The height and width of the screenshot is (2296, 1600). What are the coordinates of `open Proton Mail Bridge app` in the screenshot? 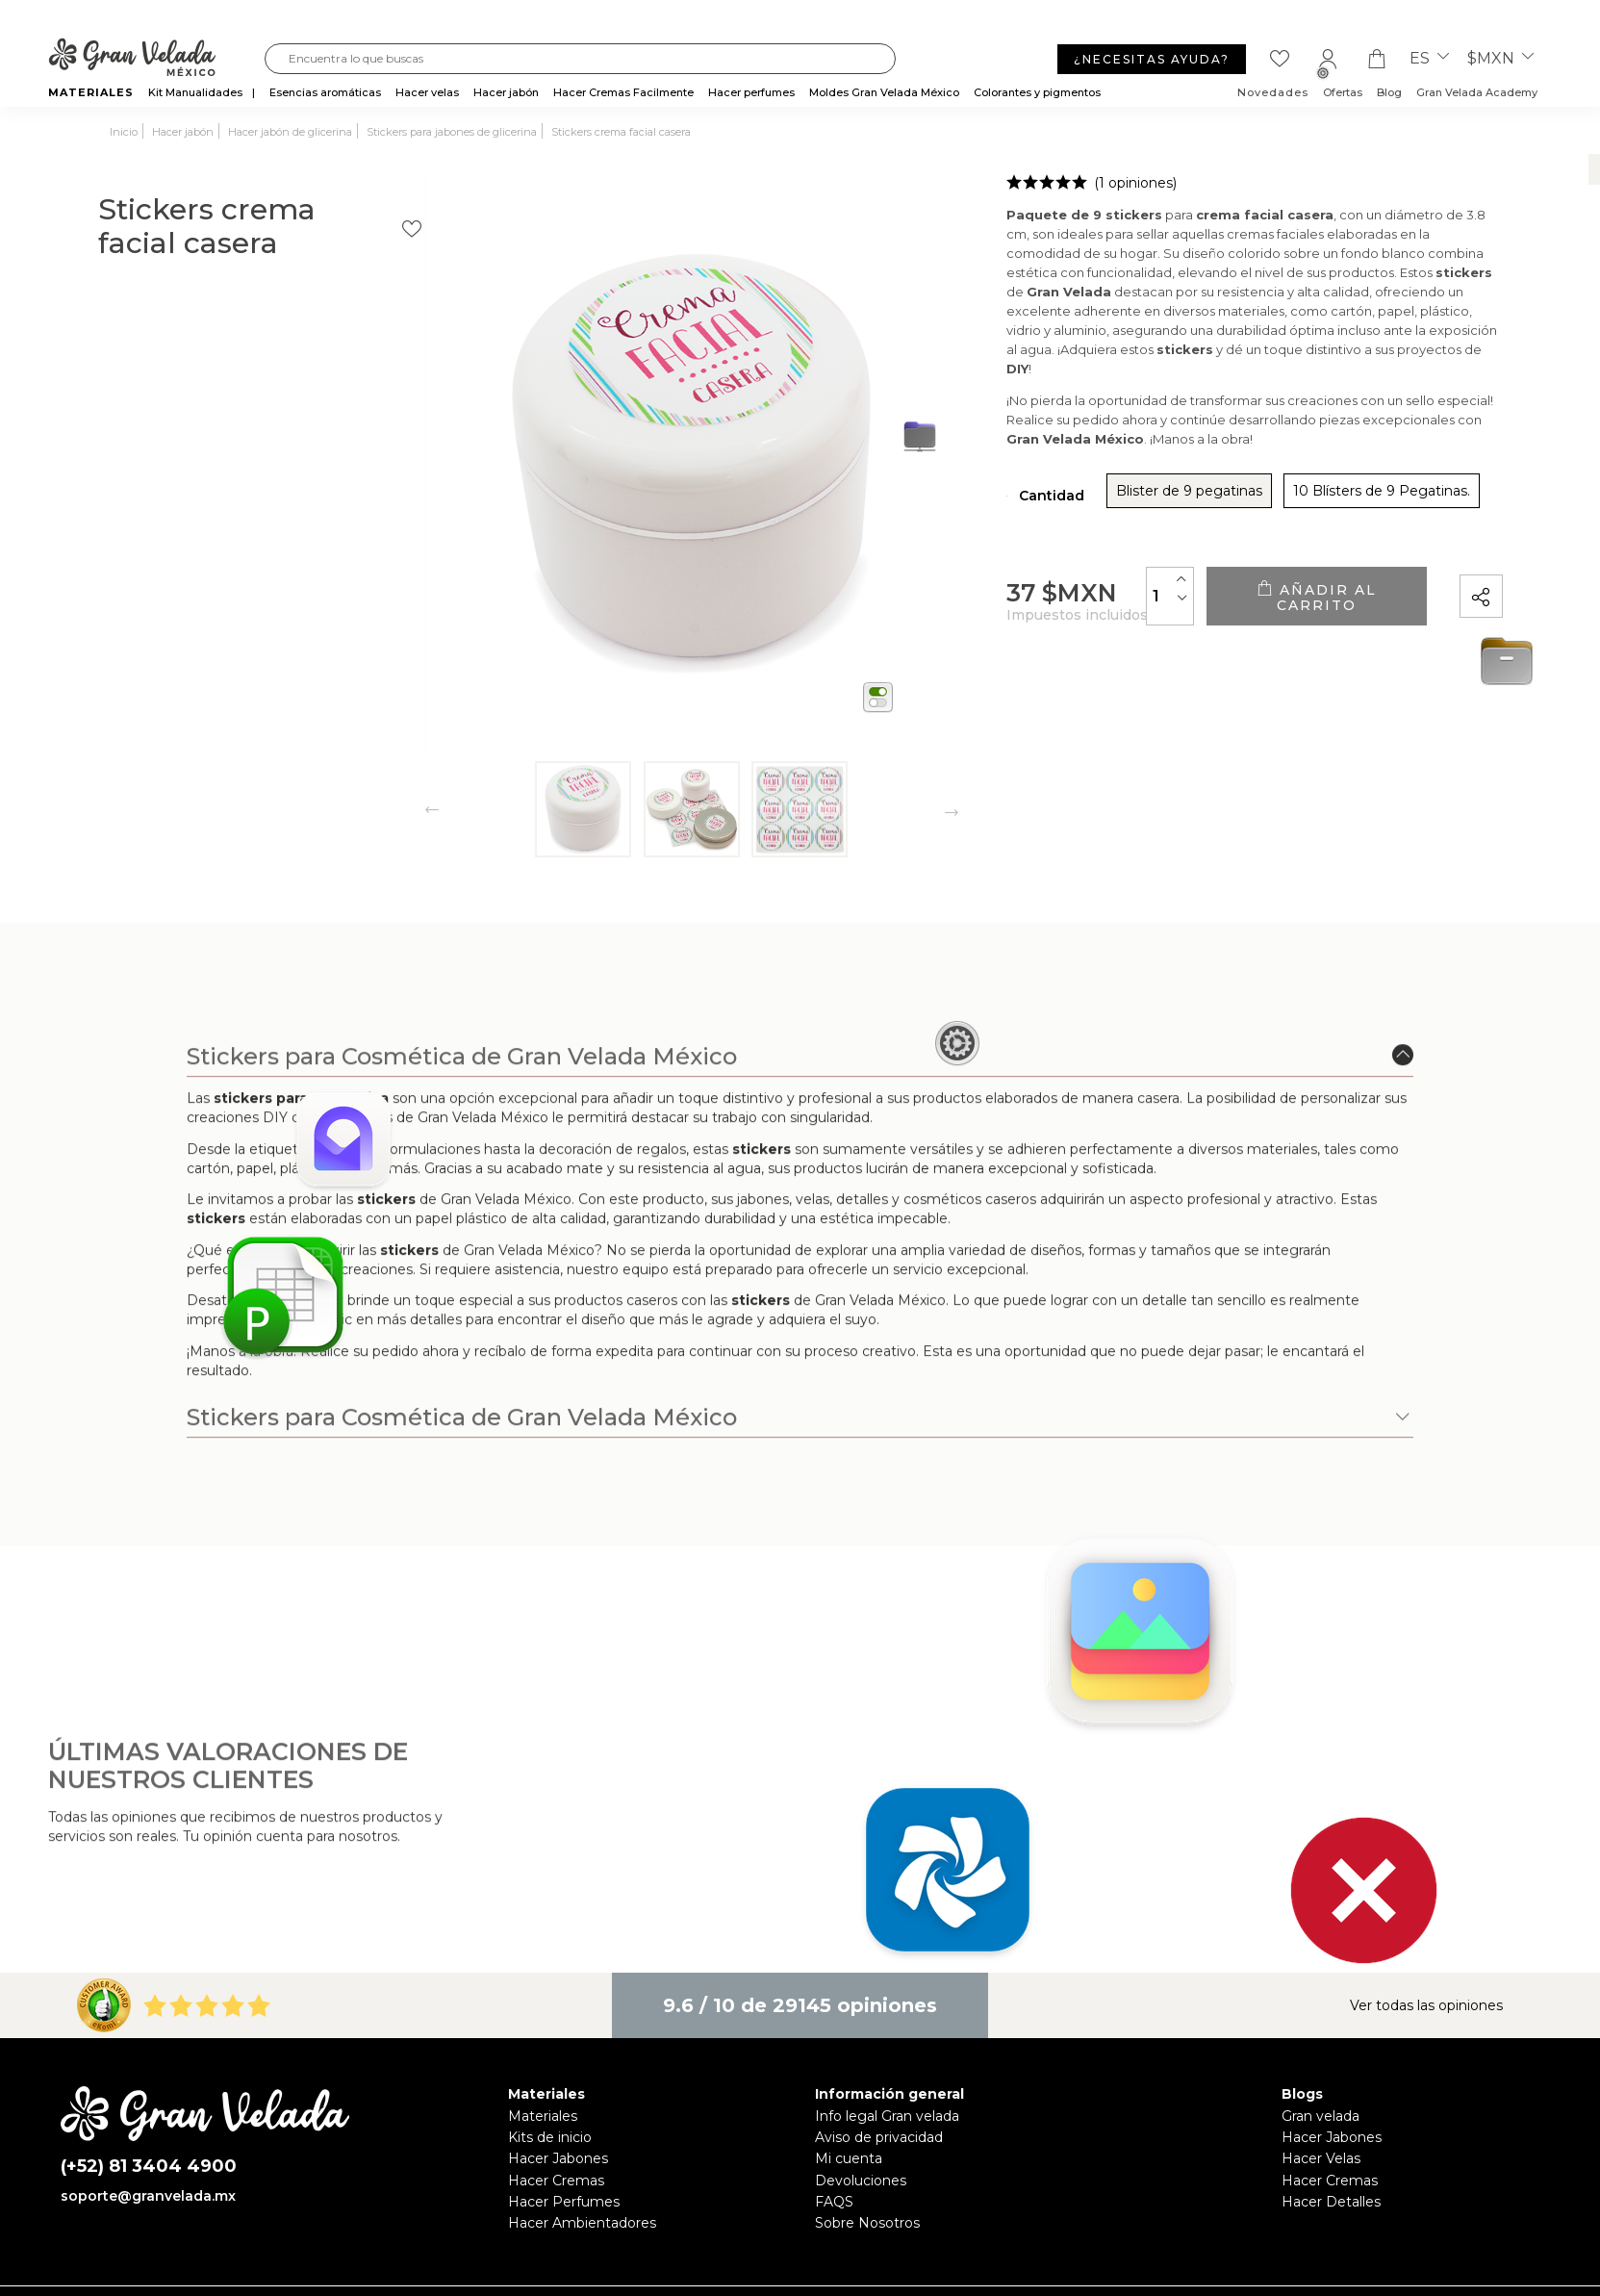 It's located at (343, 1139).